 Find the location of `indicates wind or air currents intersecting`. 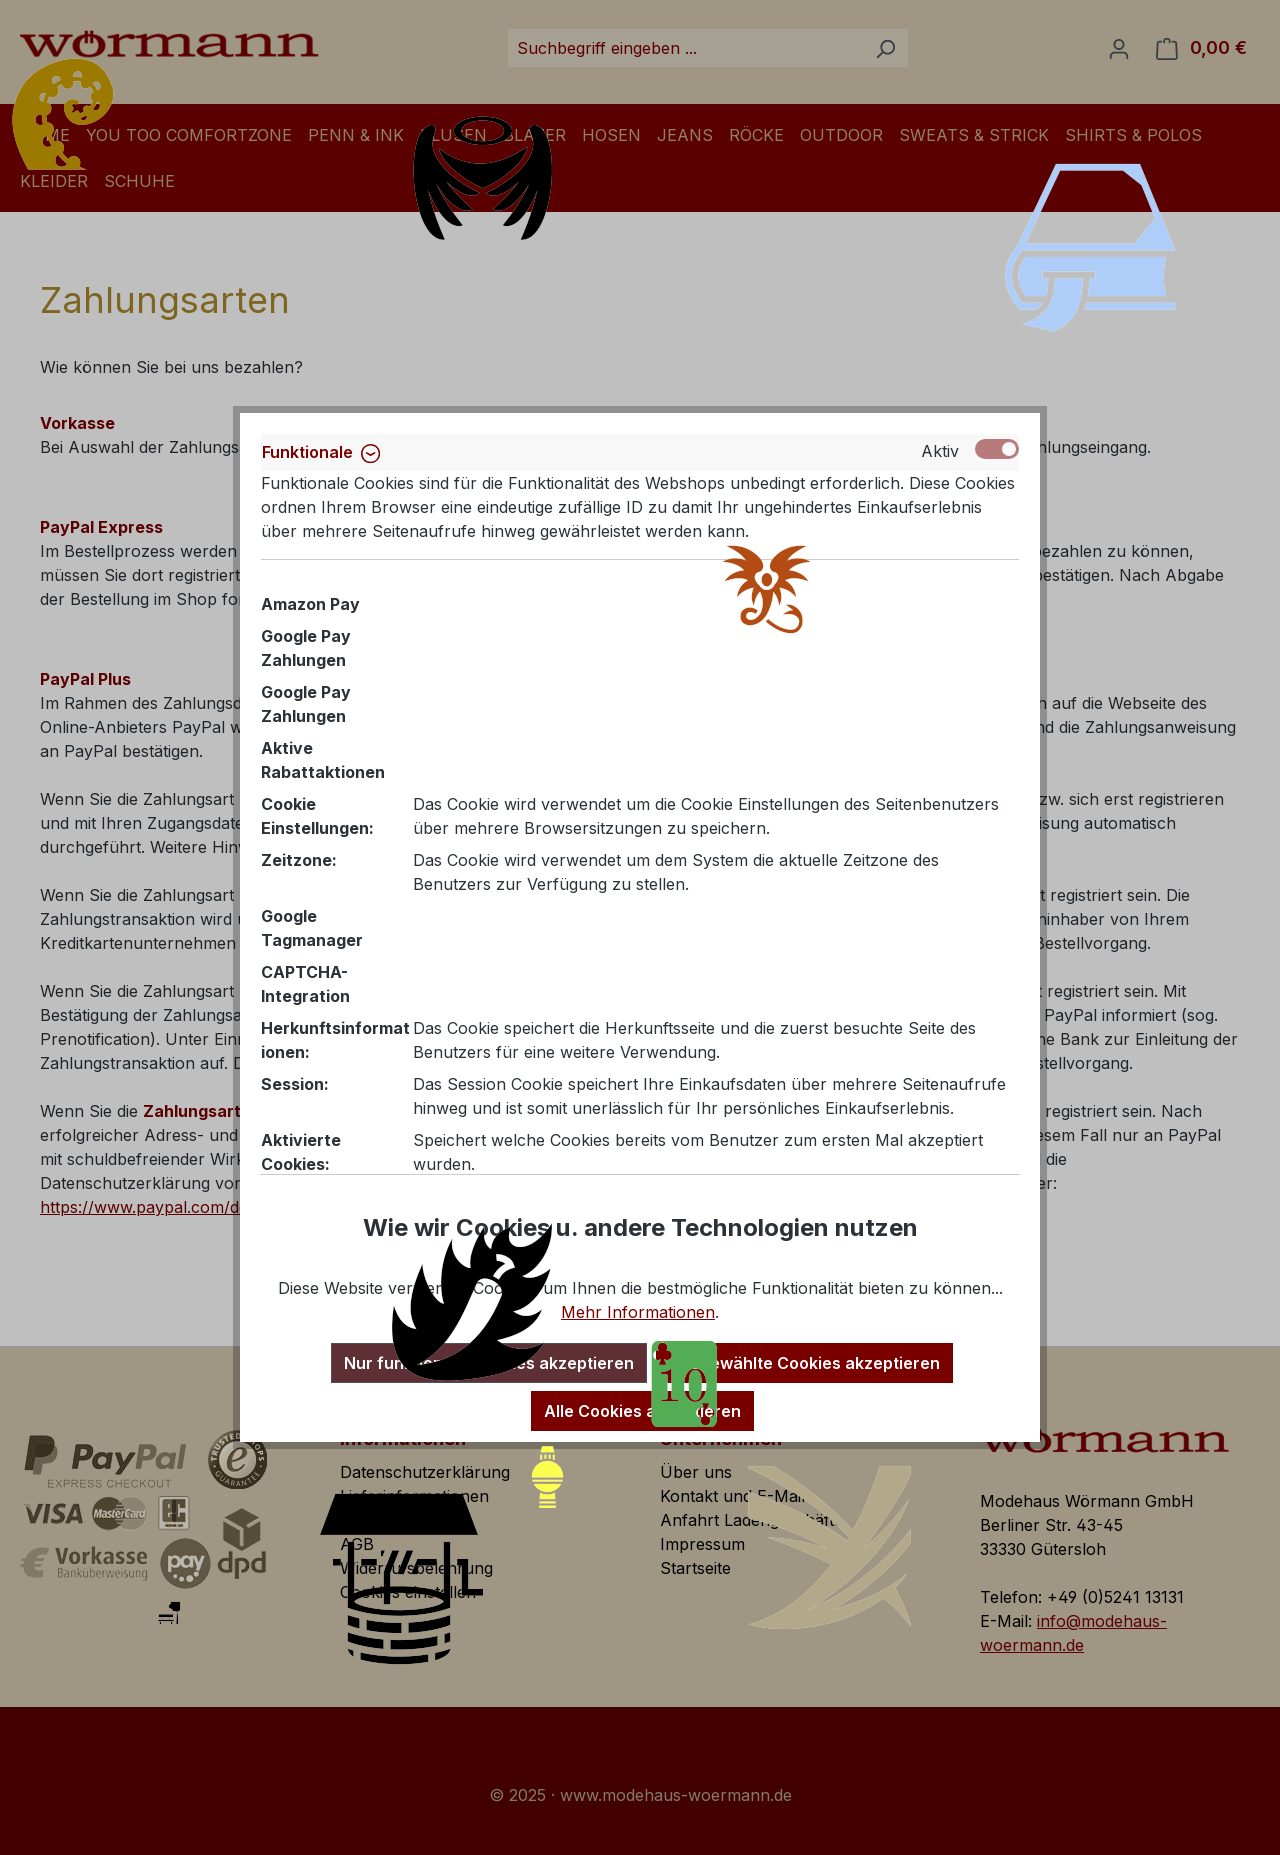

indicates wind or air currents intersecting is located at coordinates (829, 1548).